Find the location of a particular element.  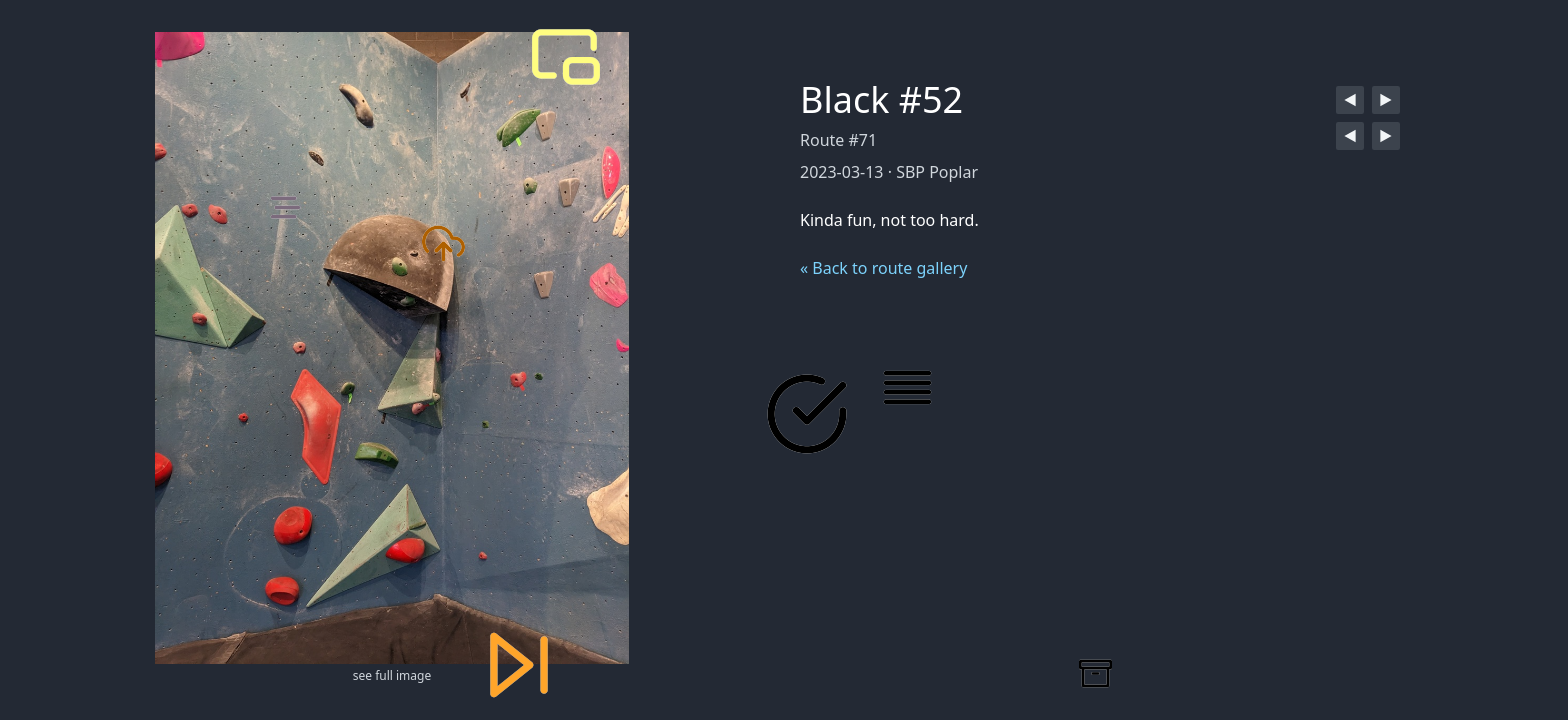

indicates task or action completed successfully is located at coordinates (807, 414).